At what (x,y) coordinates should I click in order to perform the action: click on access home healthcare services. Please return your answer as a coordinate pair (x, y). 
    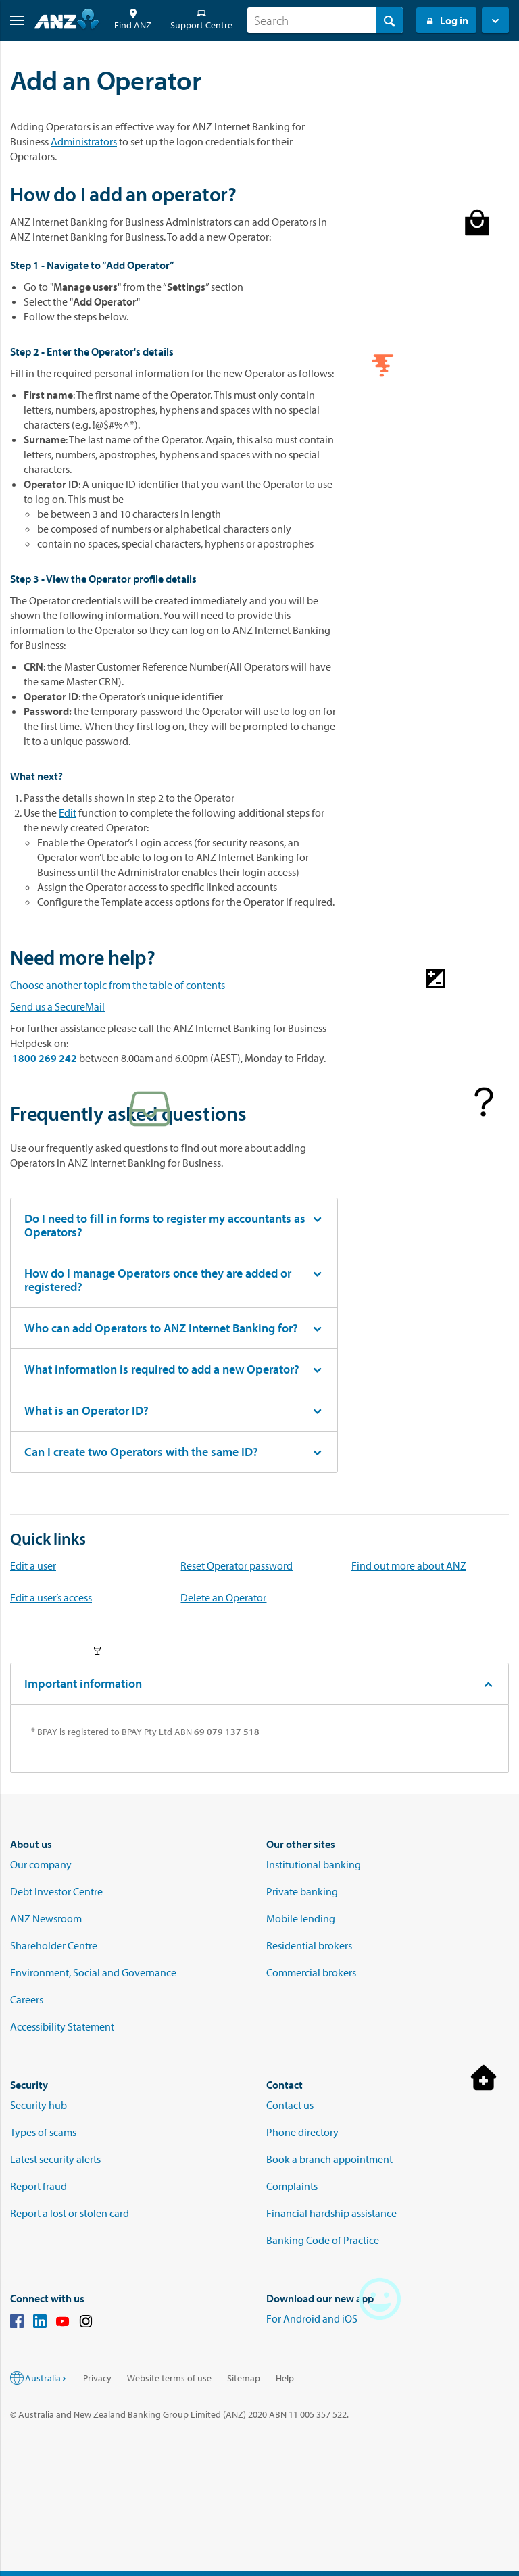
    Looking at the image, I should click on (483, 2077).